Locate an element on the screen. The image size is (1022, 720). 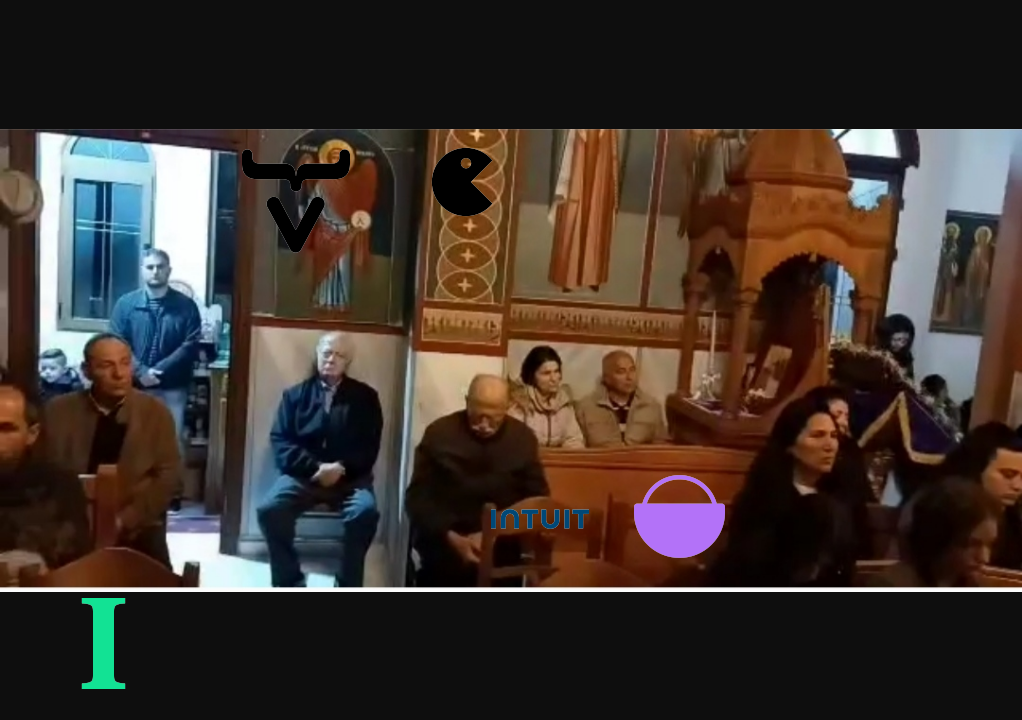
open games or gaming section is located at coordinates (466, 182).